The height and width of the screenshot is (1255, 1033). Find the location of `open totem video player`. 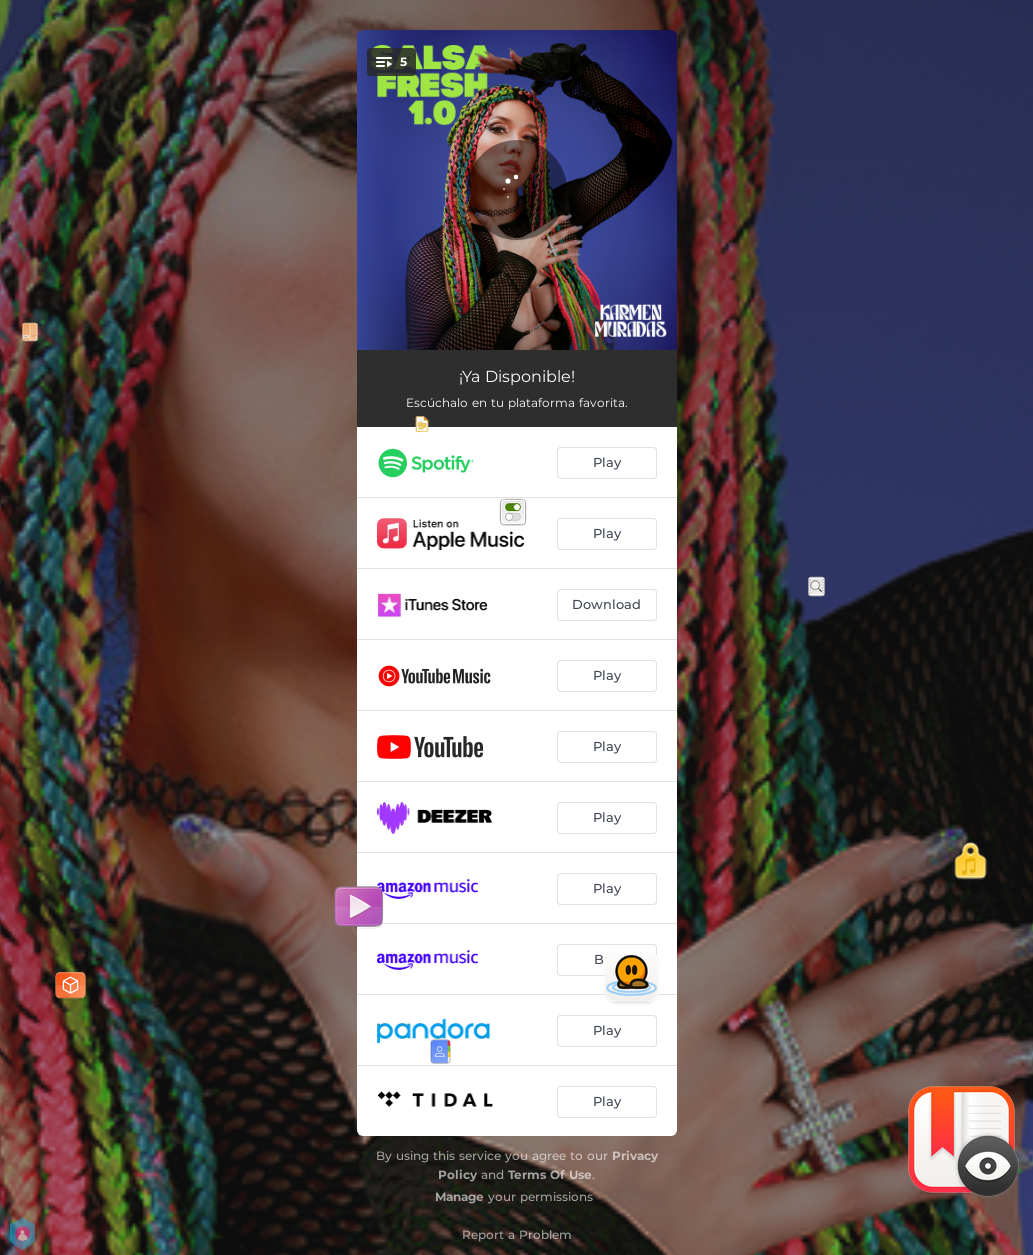

open totem video player is located at coordinates (358, 906).